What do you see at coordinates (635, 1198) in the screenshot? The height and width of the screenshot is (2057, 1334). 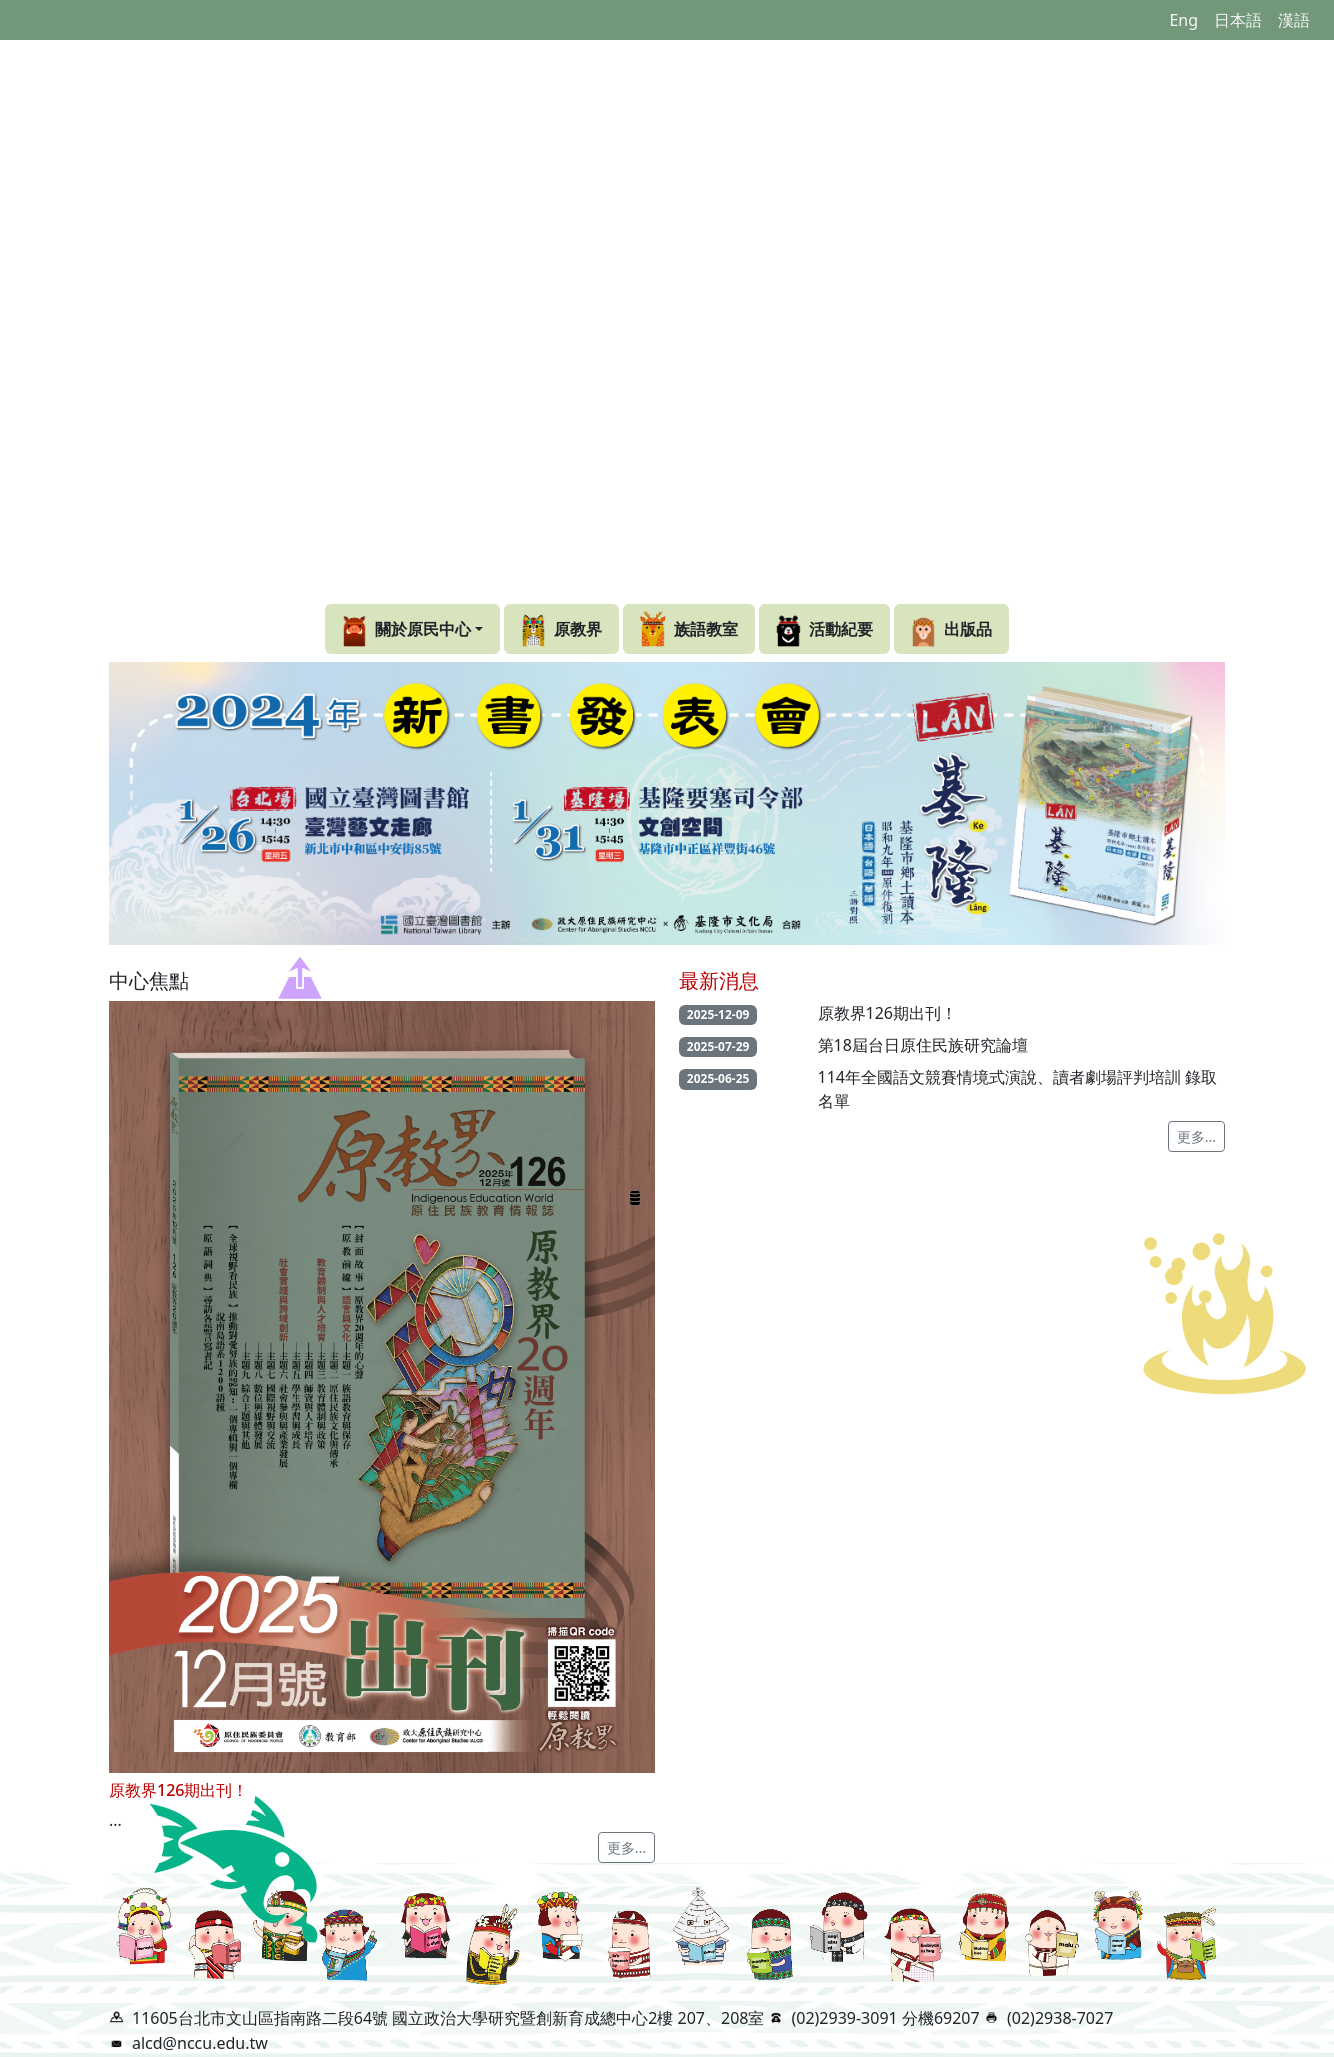 I see `access database storage` at bounding box center [635, 1198].